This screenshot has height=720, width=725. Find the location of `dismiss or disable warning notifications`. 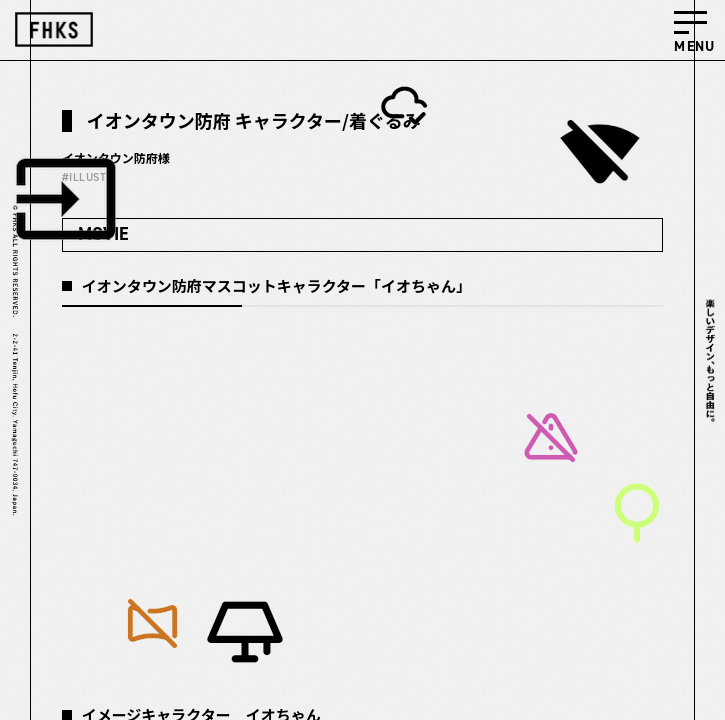

dismiss or disable warning notifications is located at coordinates (551, 438).